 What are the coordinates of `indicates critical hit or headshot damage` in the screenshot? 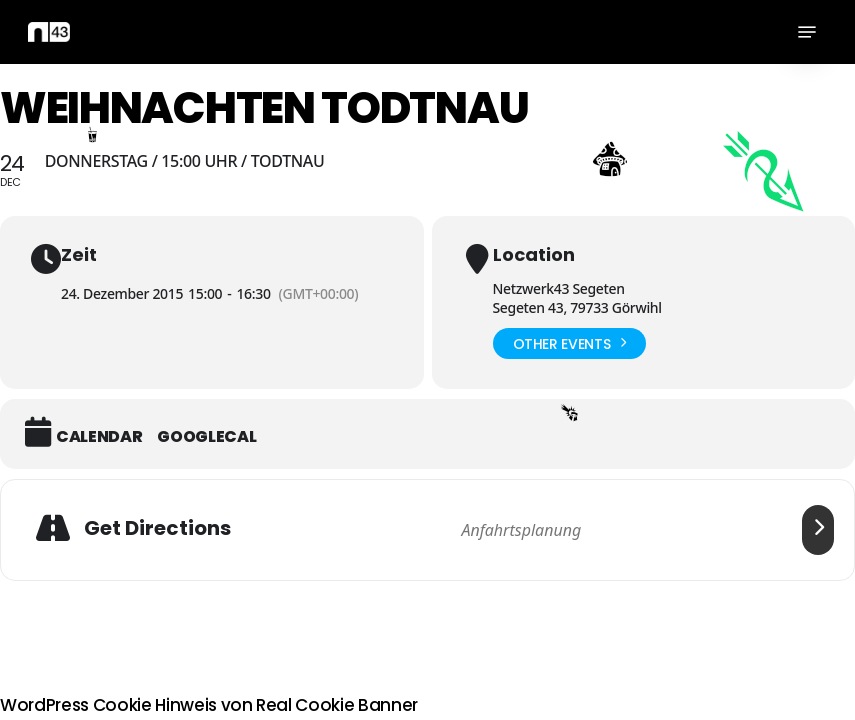 It's located at (569, 412).